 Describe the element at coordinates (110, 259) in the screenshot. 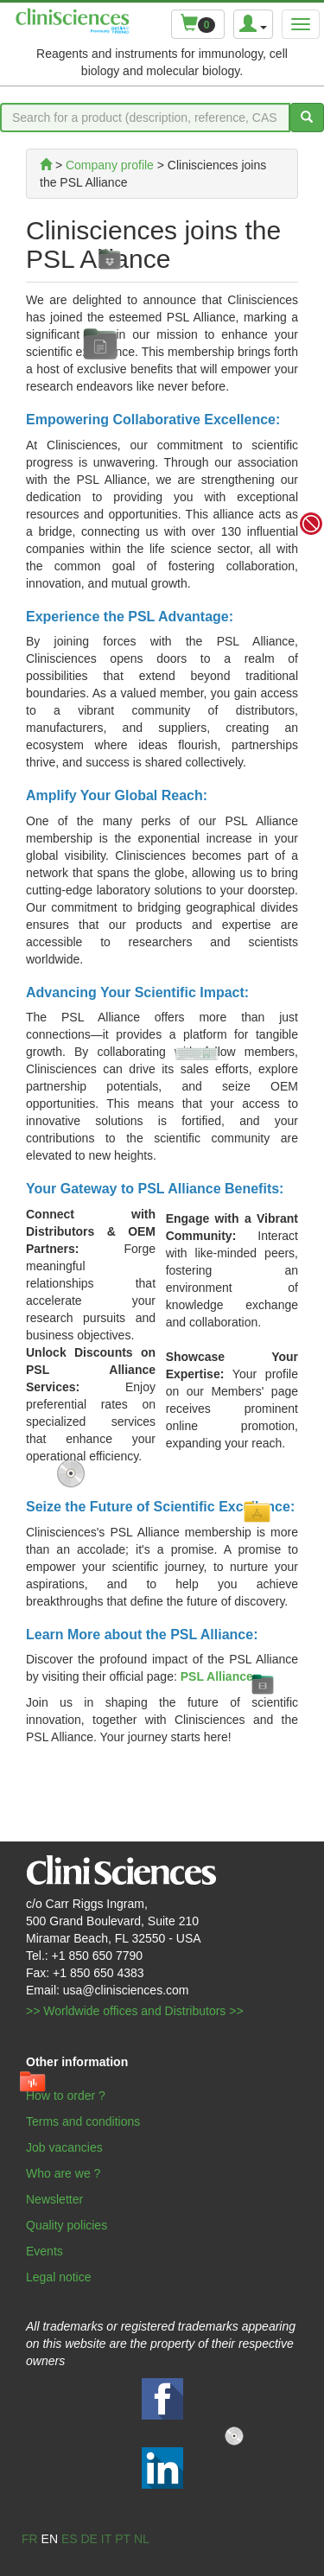

I see `open dropbox synced folder` at that location.